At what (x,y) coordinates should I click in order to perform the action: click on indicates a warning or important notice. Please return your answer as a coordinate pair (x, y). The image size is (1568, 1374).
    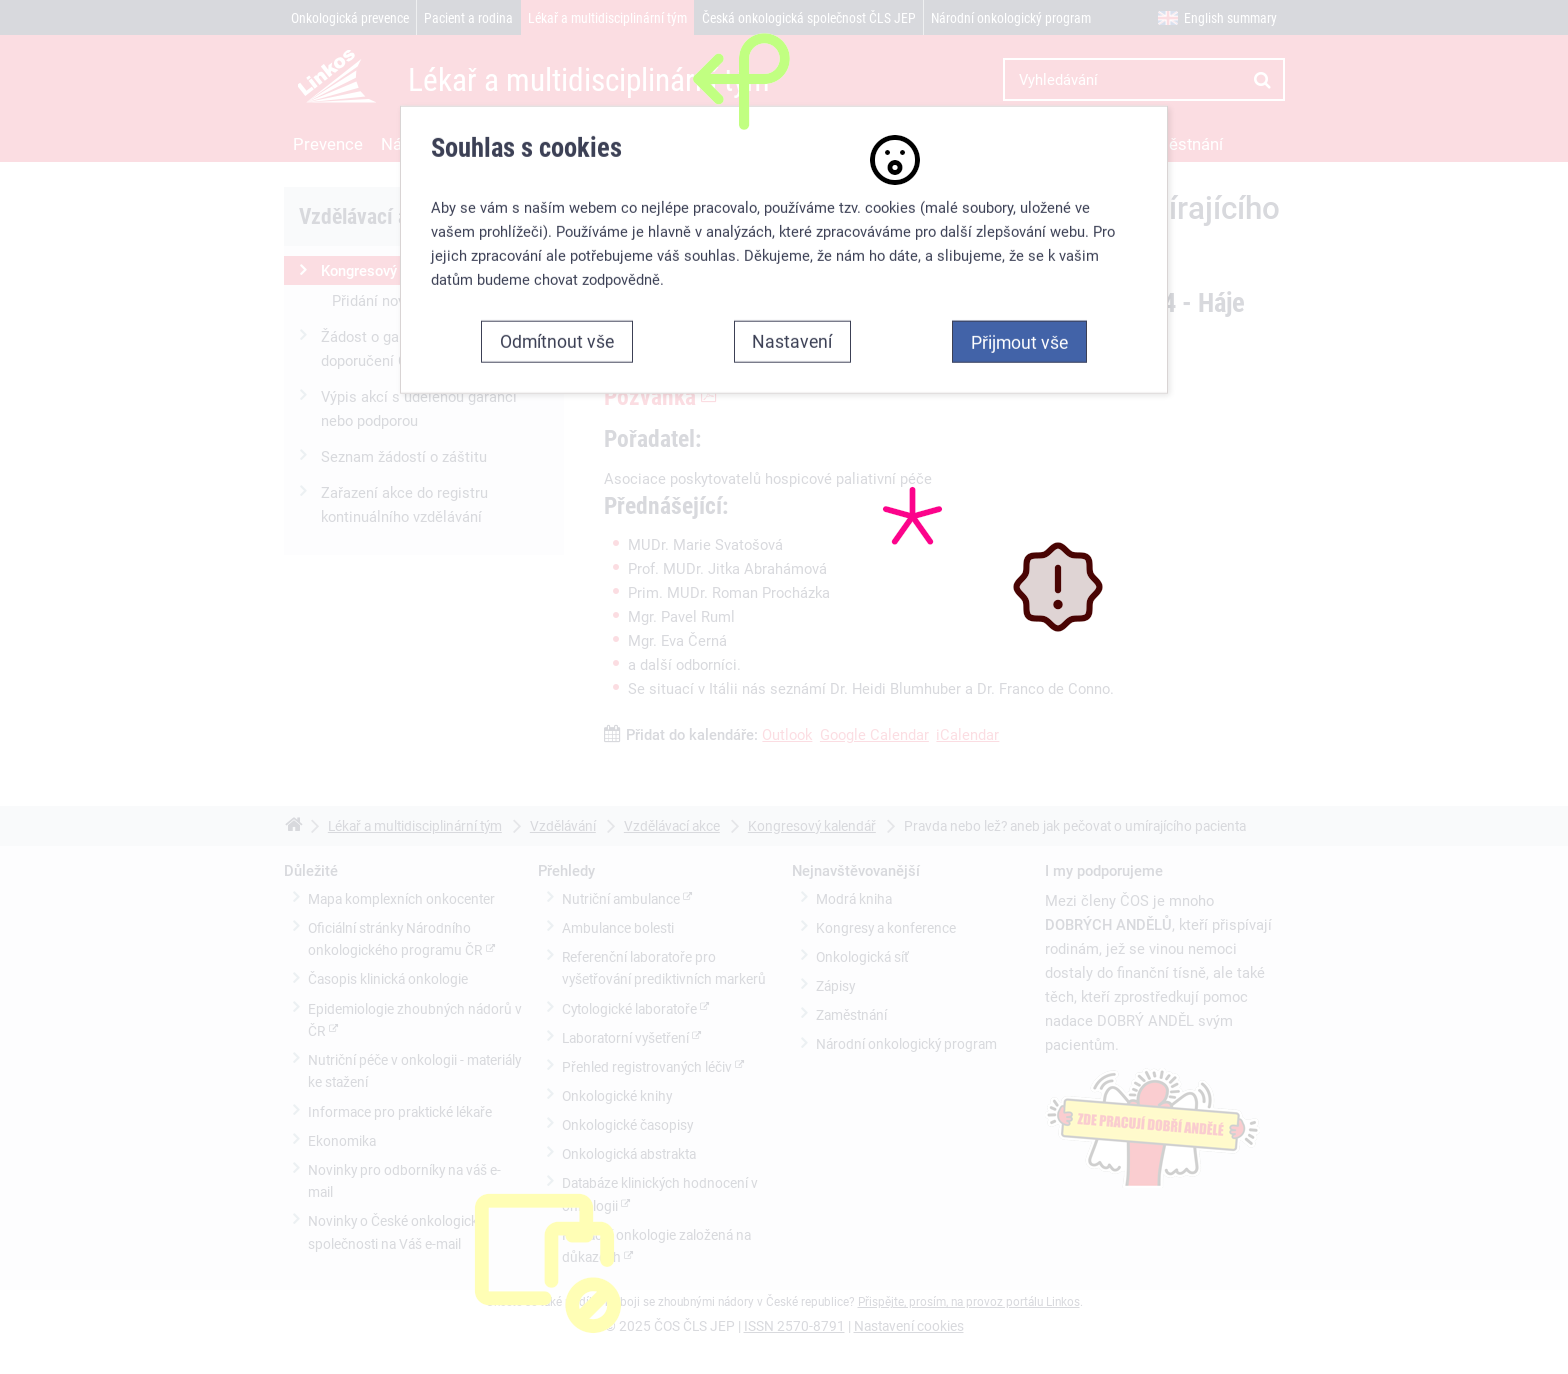
    Looking at the image, I should click on (1058, 587).